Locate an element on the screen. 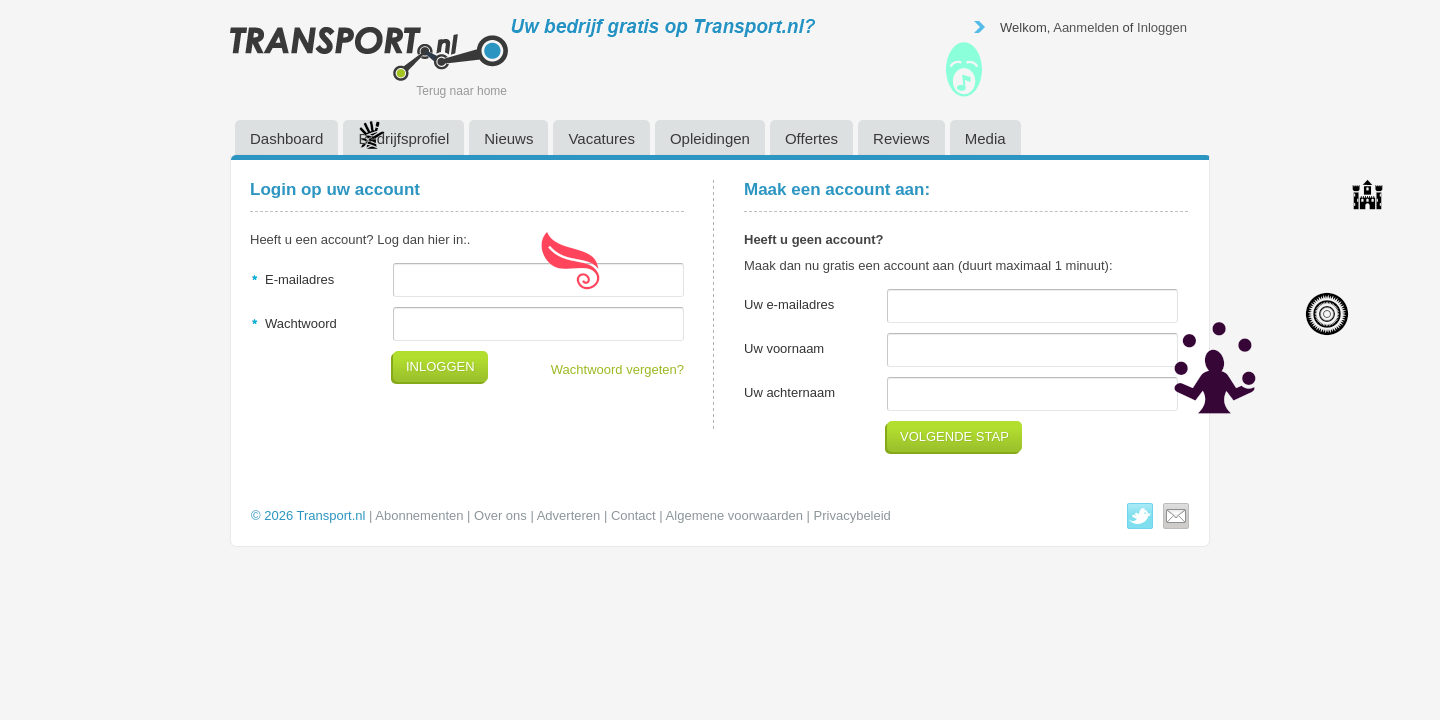 This screenshot has width=1440, height=720. access first aid or injury reporting is located at coordinates (372, 135).